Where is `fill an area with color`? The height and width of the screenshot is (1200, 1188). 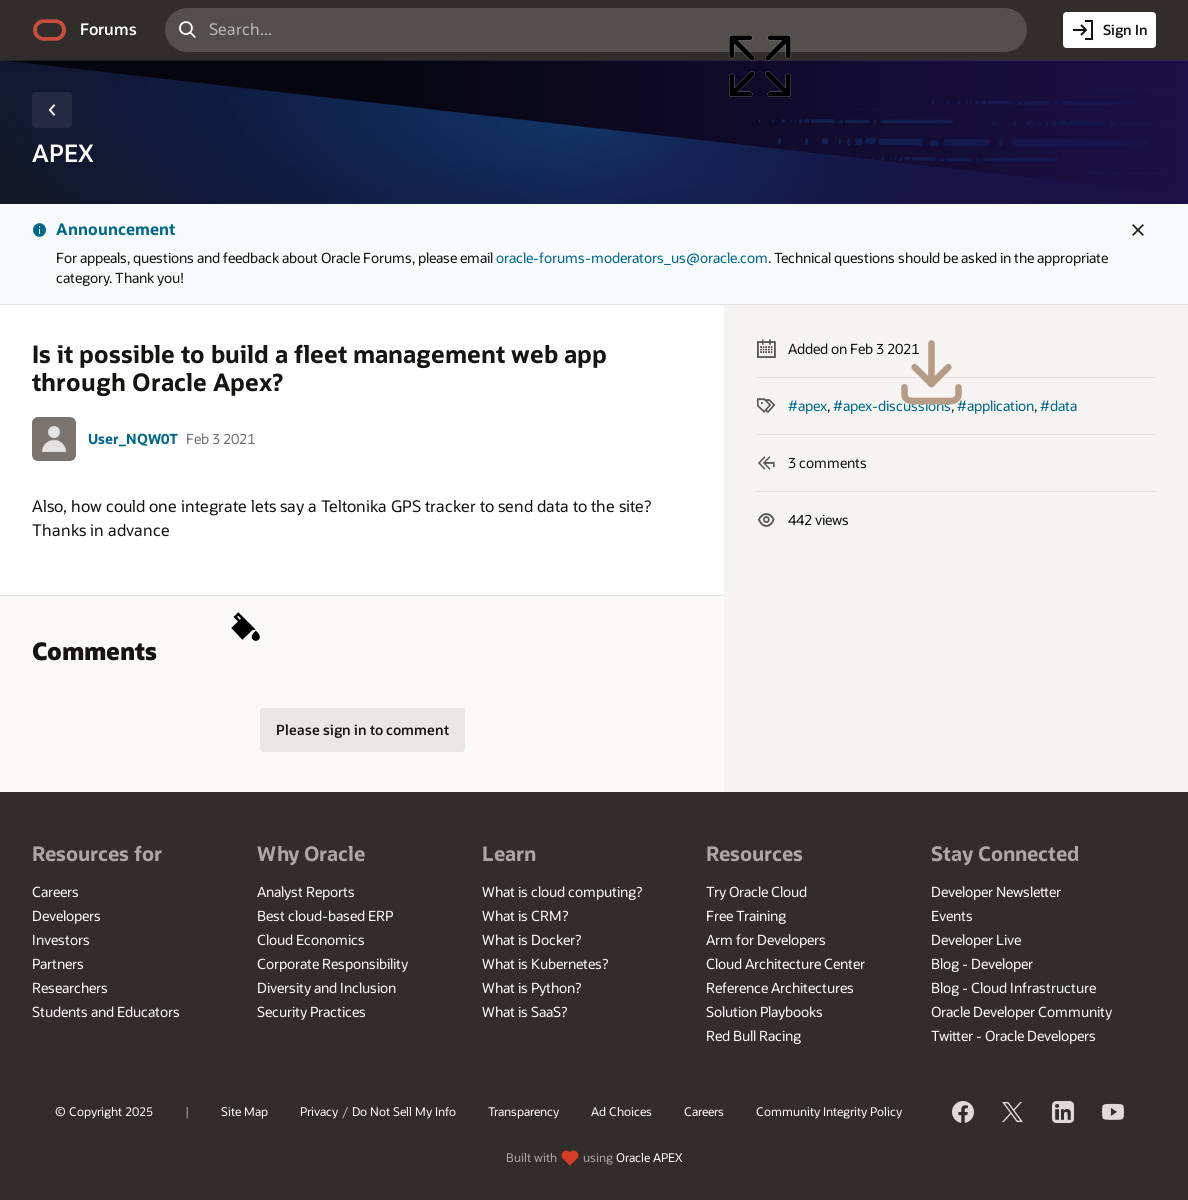 fill an area with color is located at coordinates (245, 626).